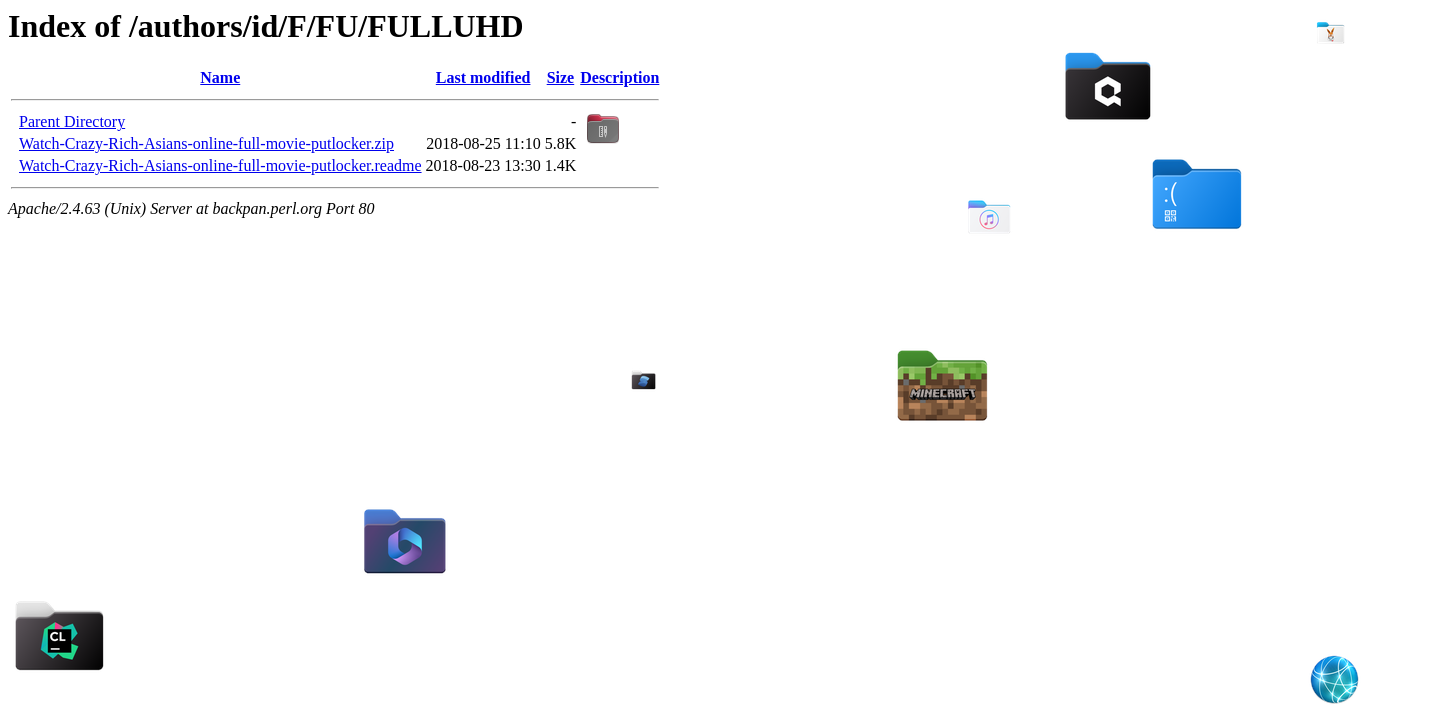 Image resolution: width=1440 pixels, height=720 pixels. What do you see at coordinates (1196, 196) in the screenshot?
I see `folder containing system crash logs or error reports` at bounding box center [1196, 196].